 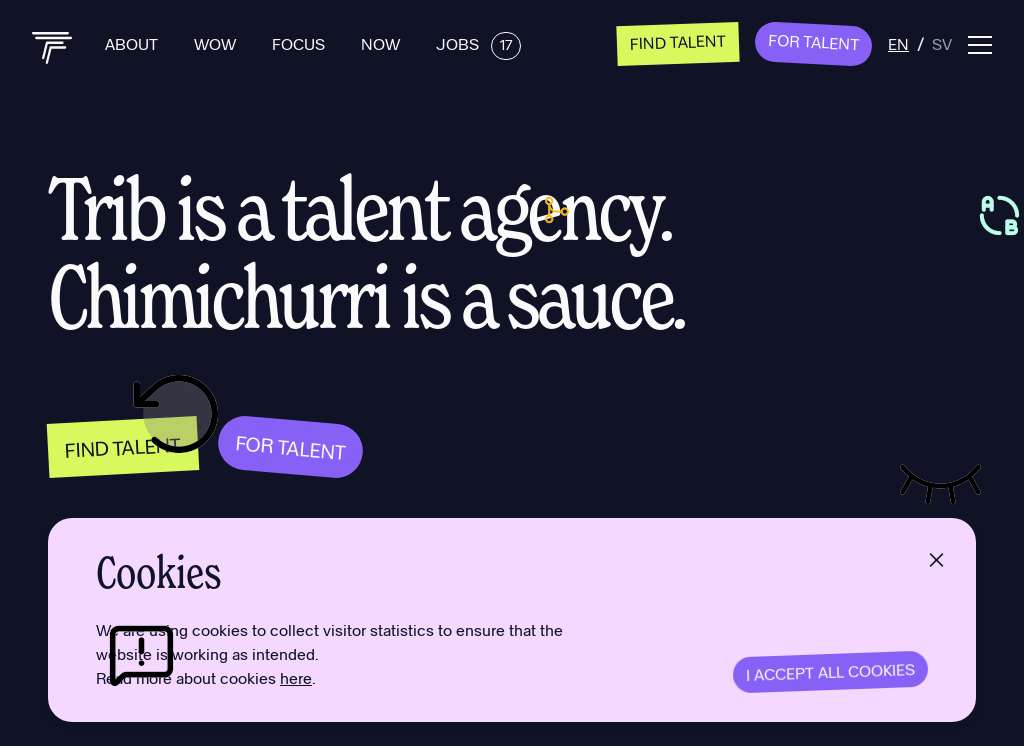 I want to click on hide password or sensitive content, so click(x=940, y=476).